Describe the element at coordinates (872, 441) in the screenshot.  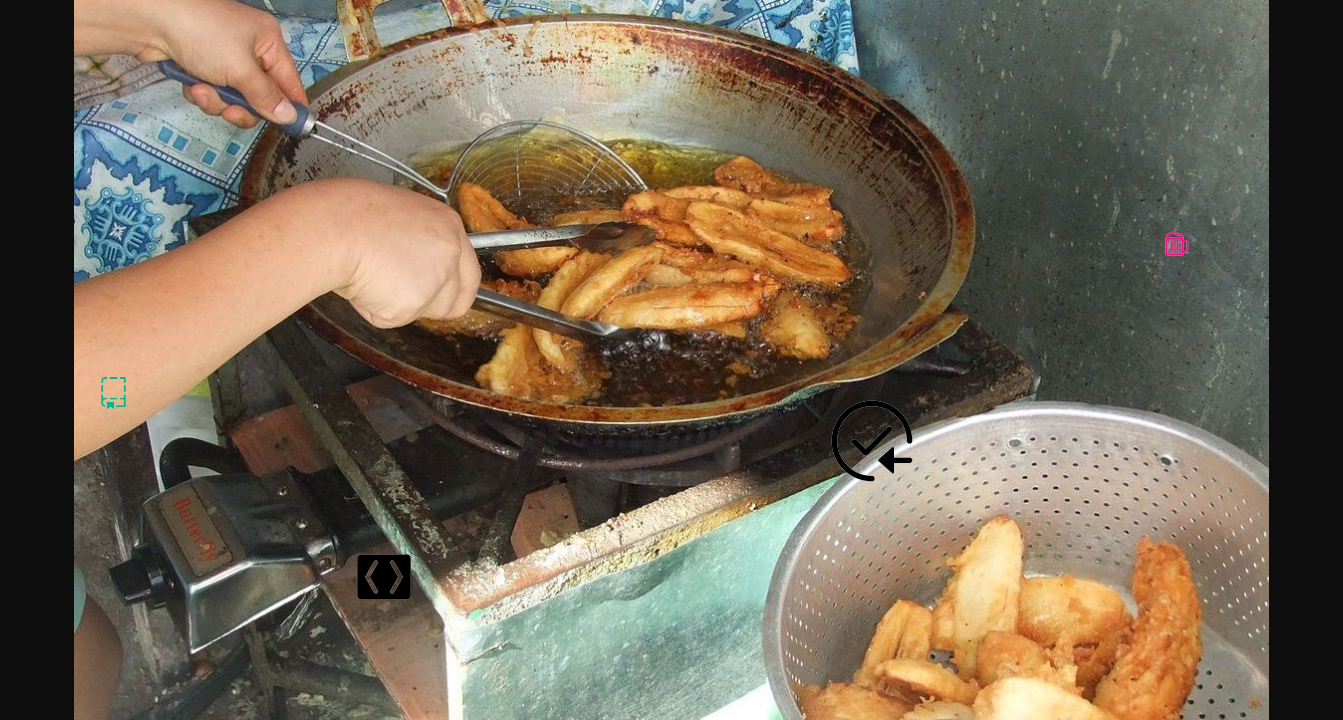
I see `indicates a tracked issue has been closed and completed` at that location.